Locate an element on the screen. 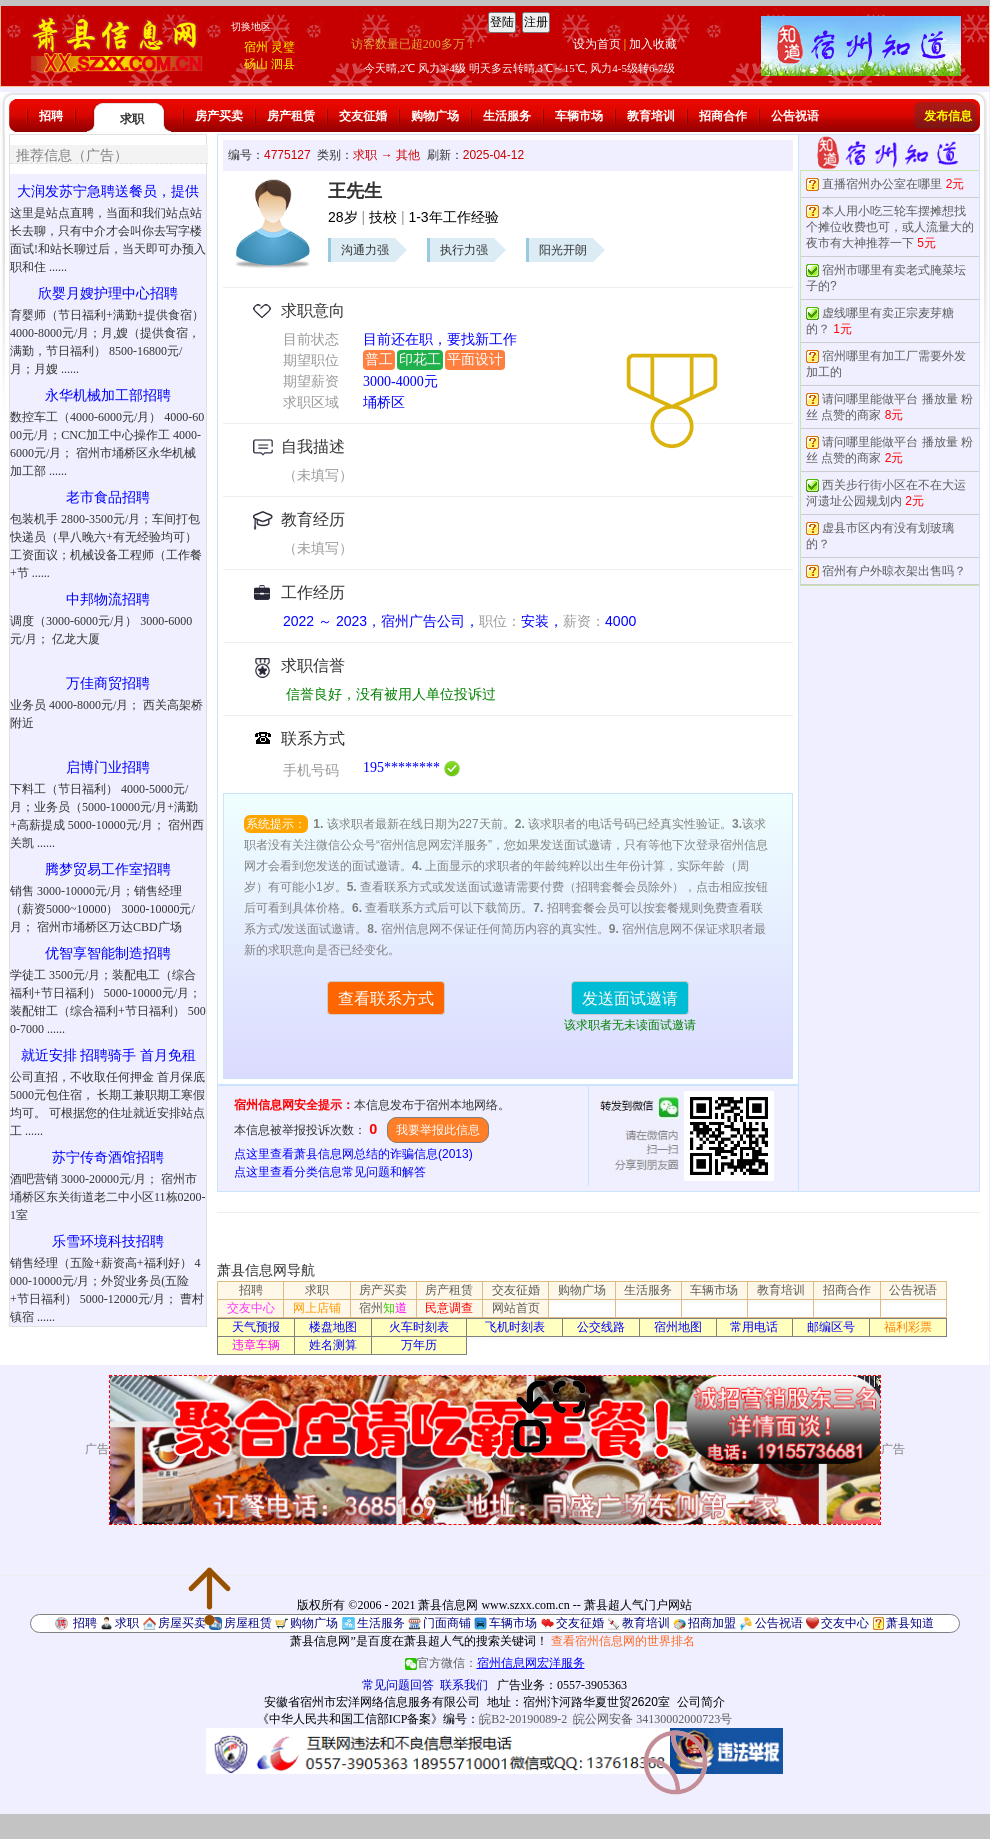 The height and width of the screenshot is (1839, 990). upload from current location is located at coordinates (209, 1596).